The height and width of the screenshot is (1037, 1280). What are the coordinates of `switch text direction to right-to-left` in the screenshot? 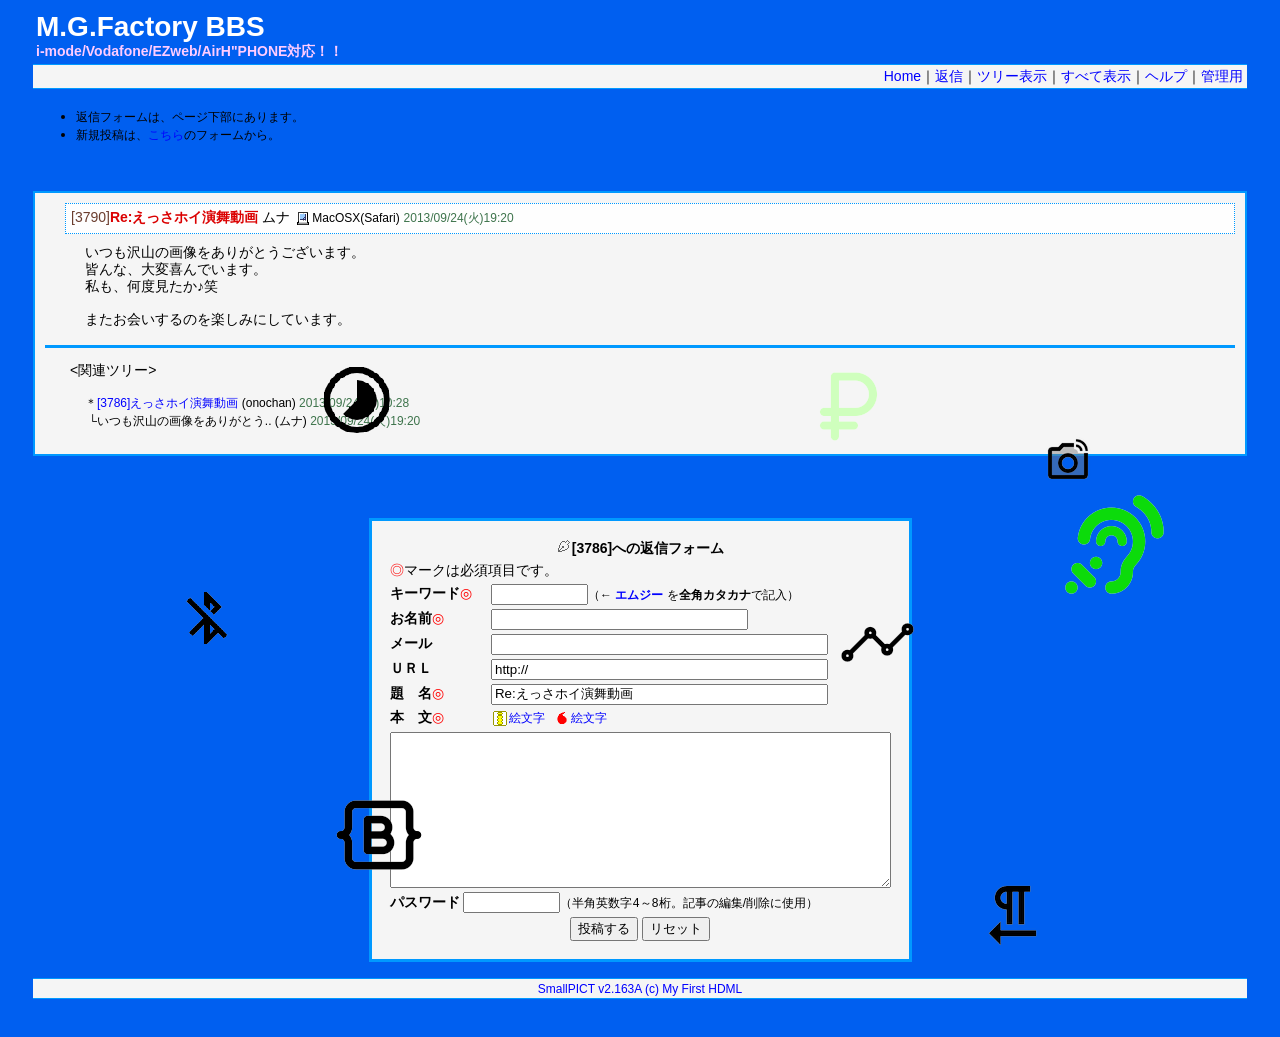 It's located at (1012, 915).